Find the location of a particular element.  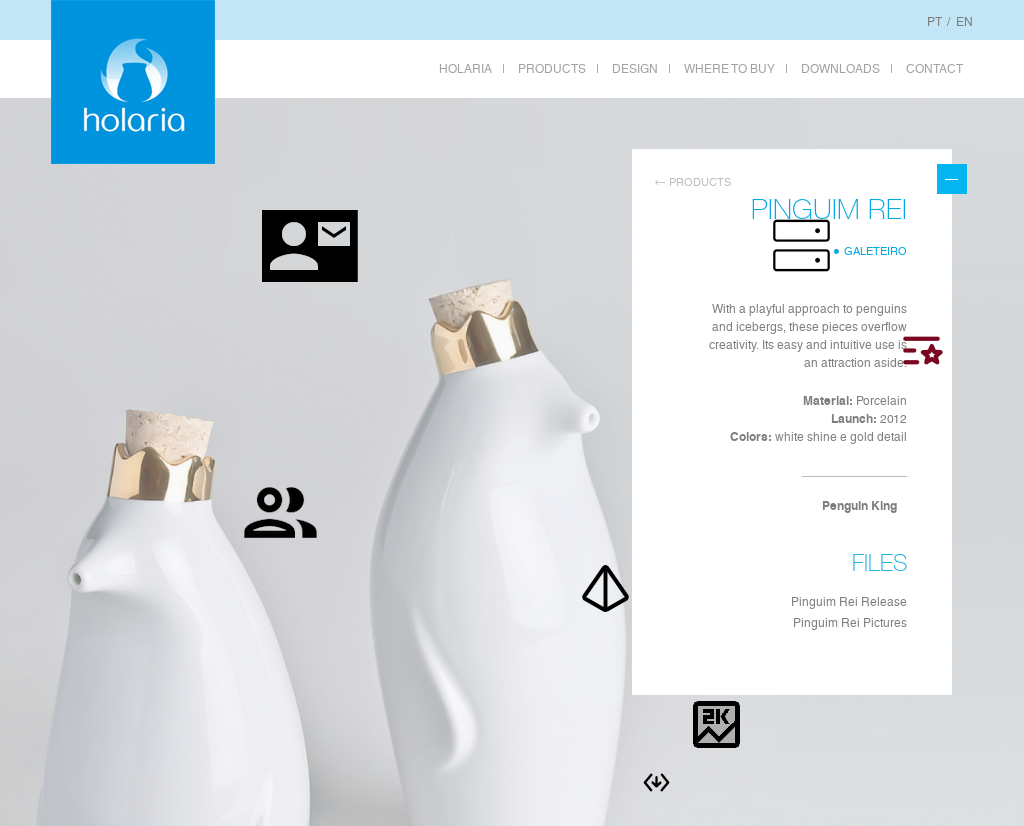

view 3D model or object is located at coordinates (605, 588).